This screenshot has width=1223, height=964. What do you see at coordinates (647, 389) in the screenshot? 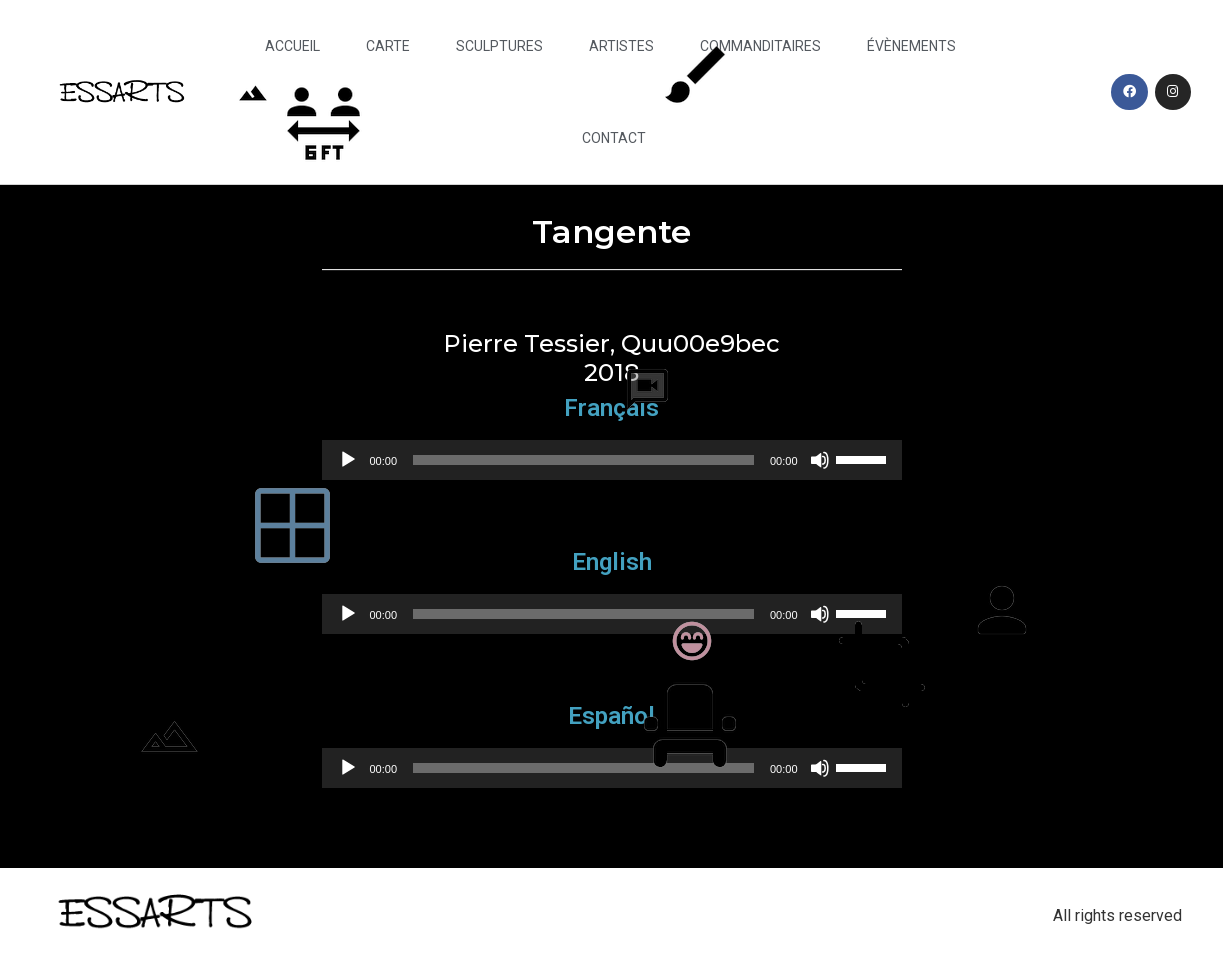
I see `start a video chat conversation` at bounding box center [647, 389].